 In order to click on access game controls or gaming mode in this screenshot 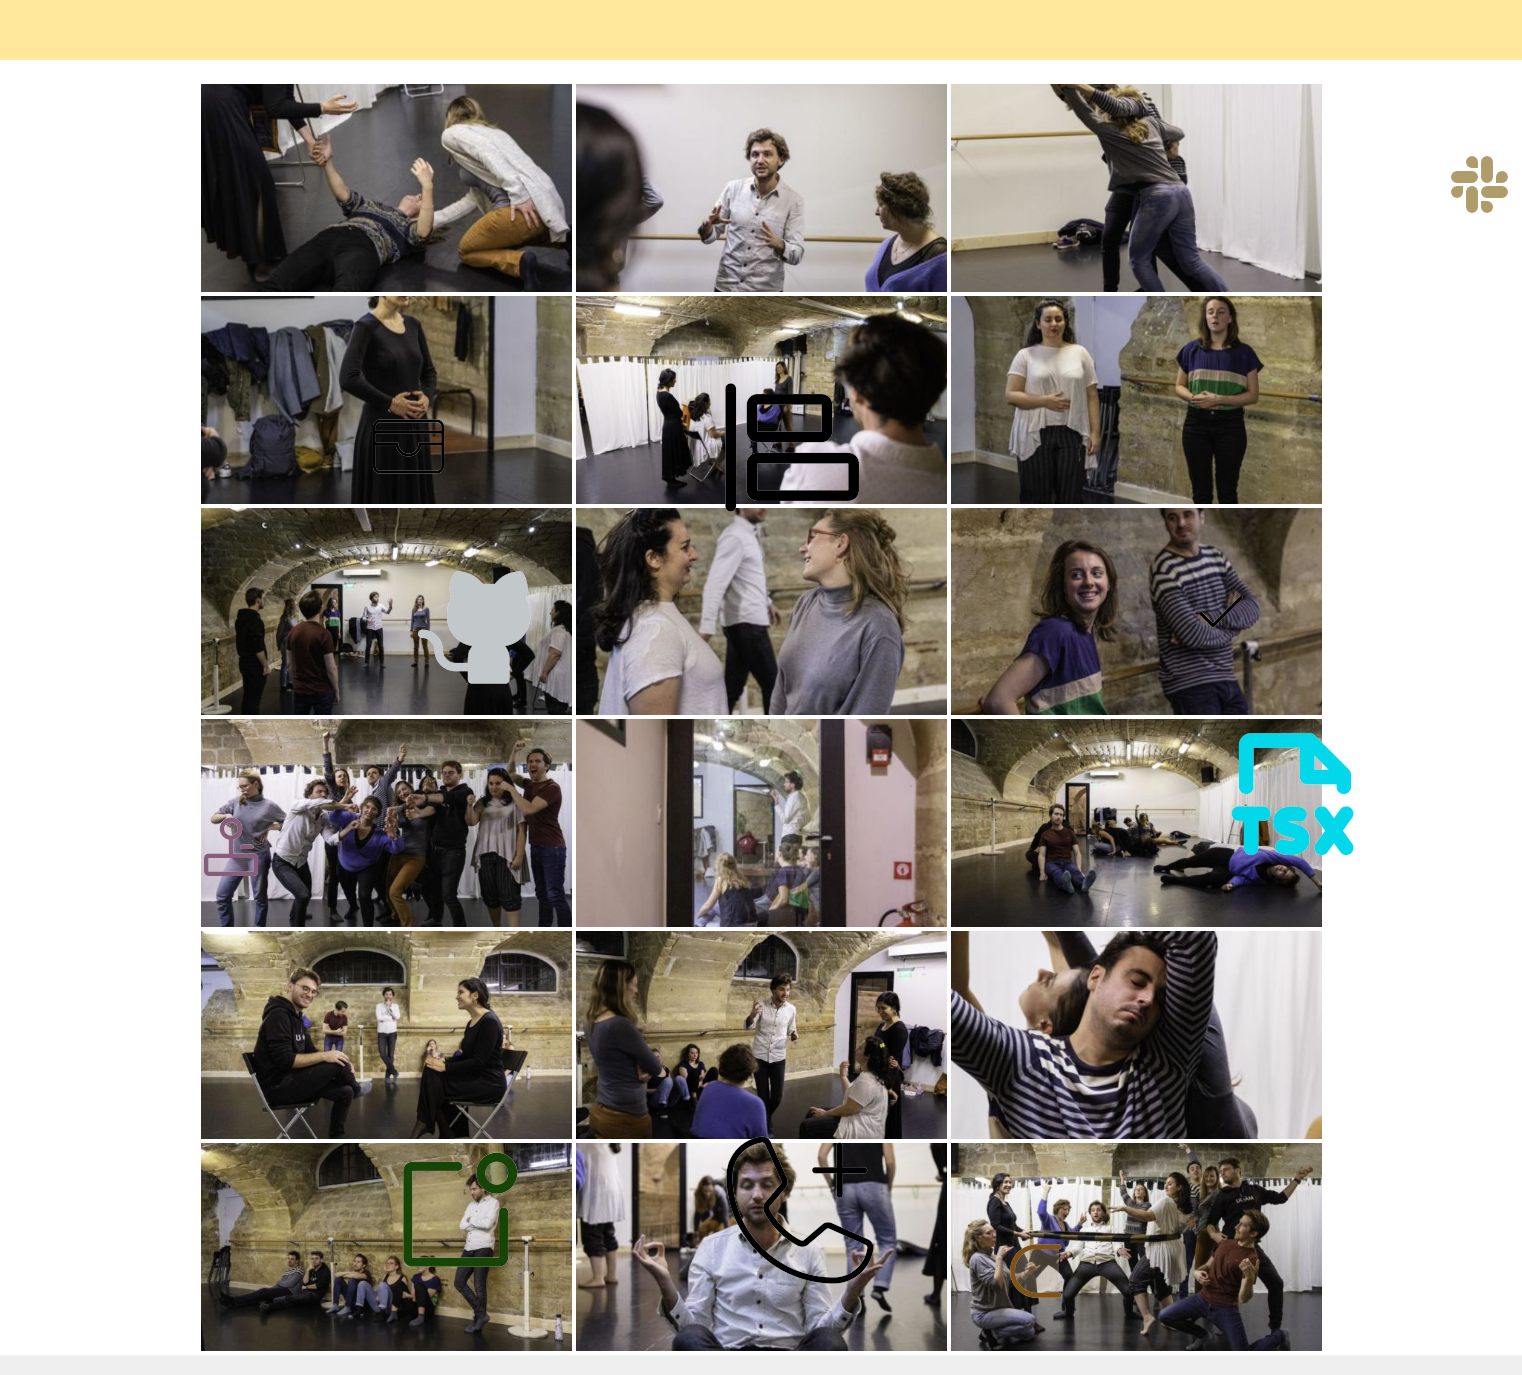, I will do `click(231, 849)`.